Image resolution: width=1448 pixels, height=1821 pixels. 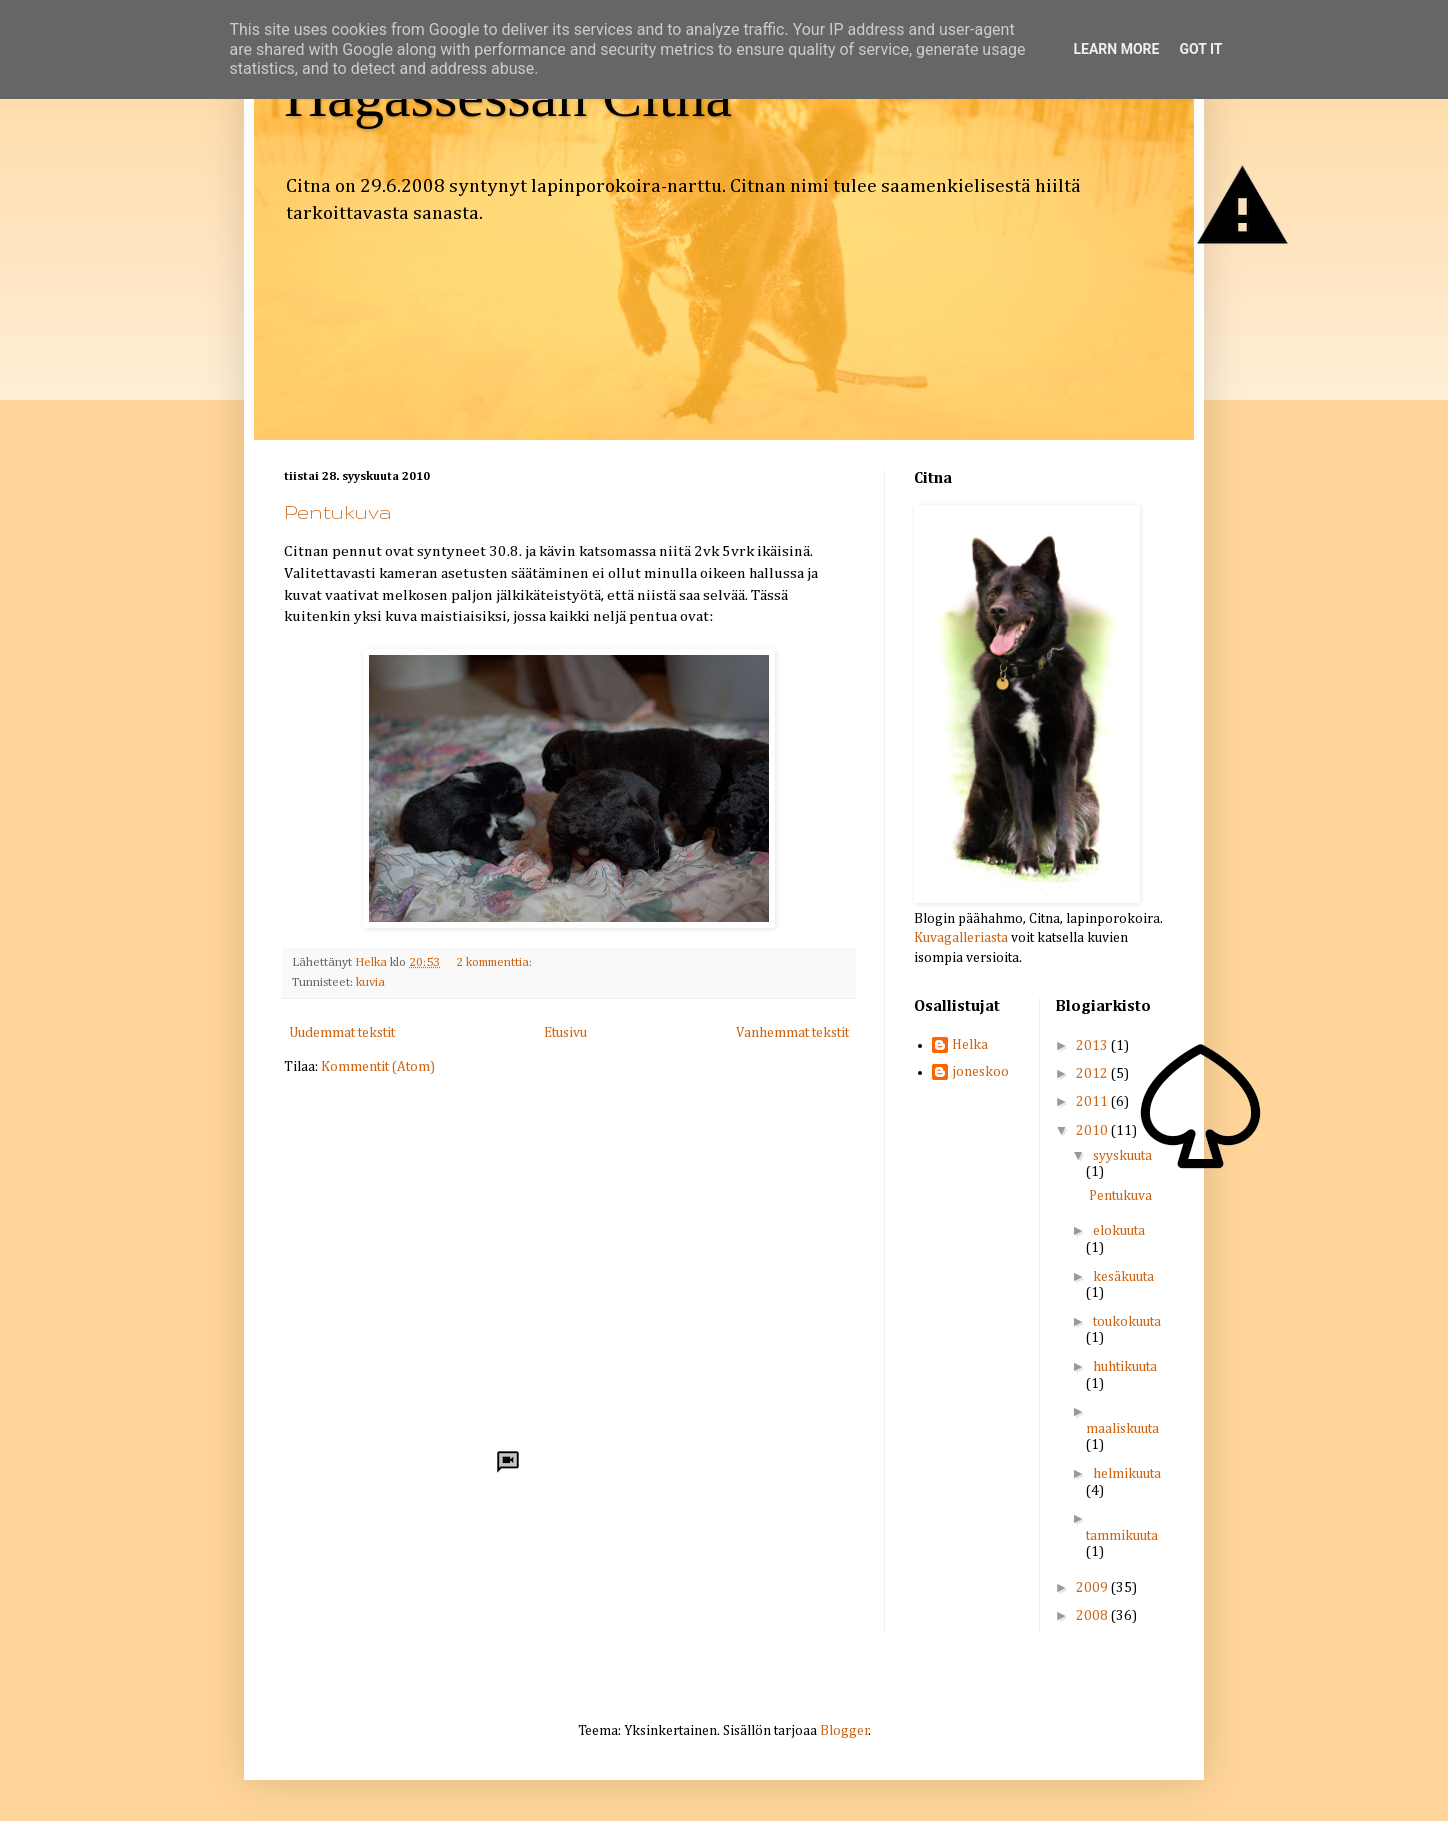 I want to click on indicates a warning or caution state, so click(x=1242, y=206).